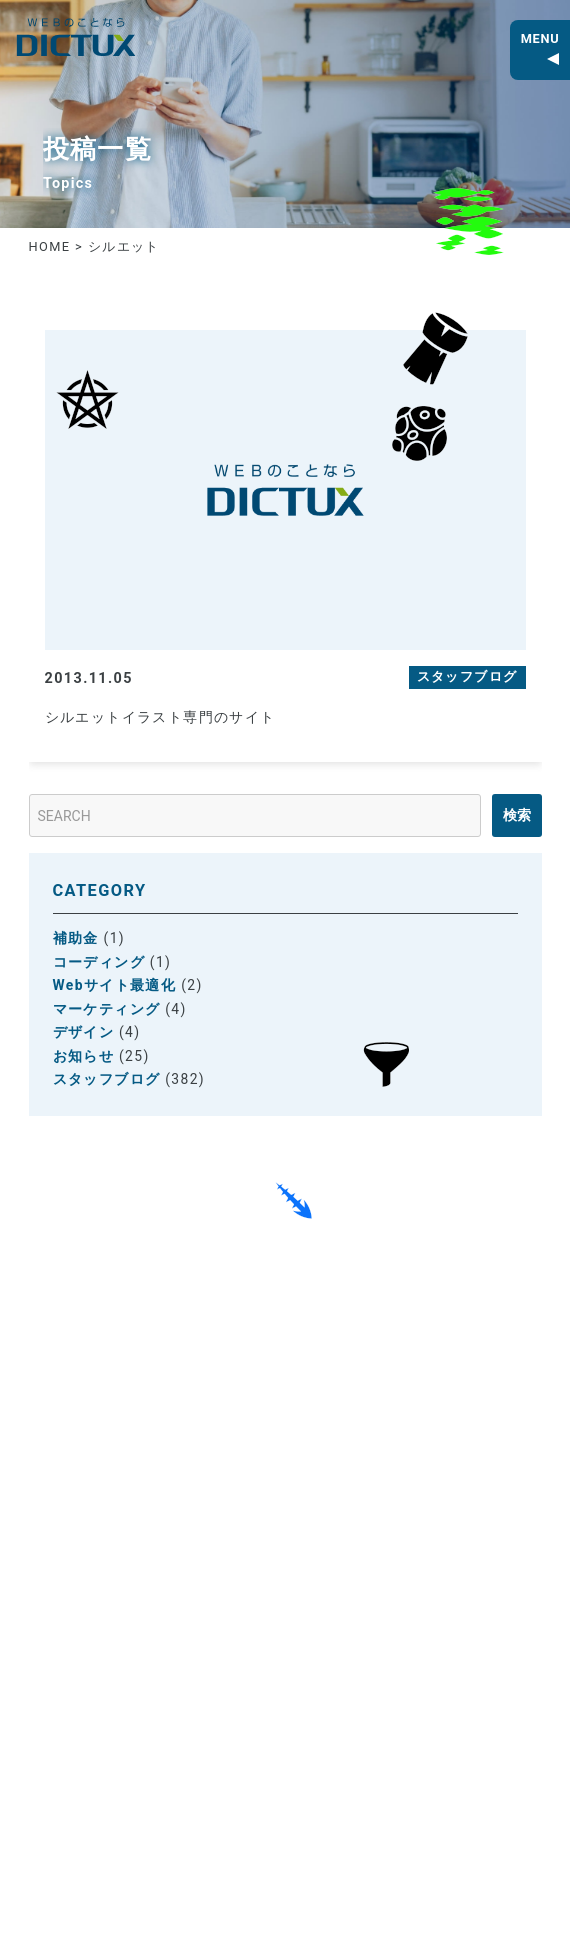 The width and height of the screenshot is (570, 1953). I want to click on indicates a health condition or medical alert, so click(419, 433).